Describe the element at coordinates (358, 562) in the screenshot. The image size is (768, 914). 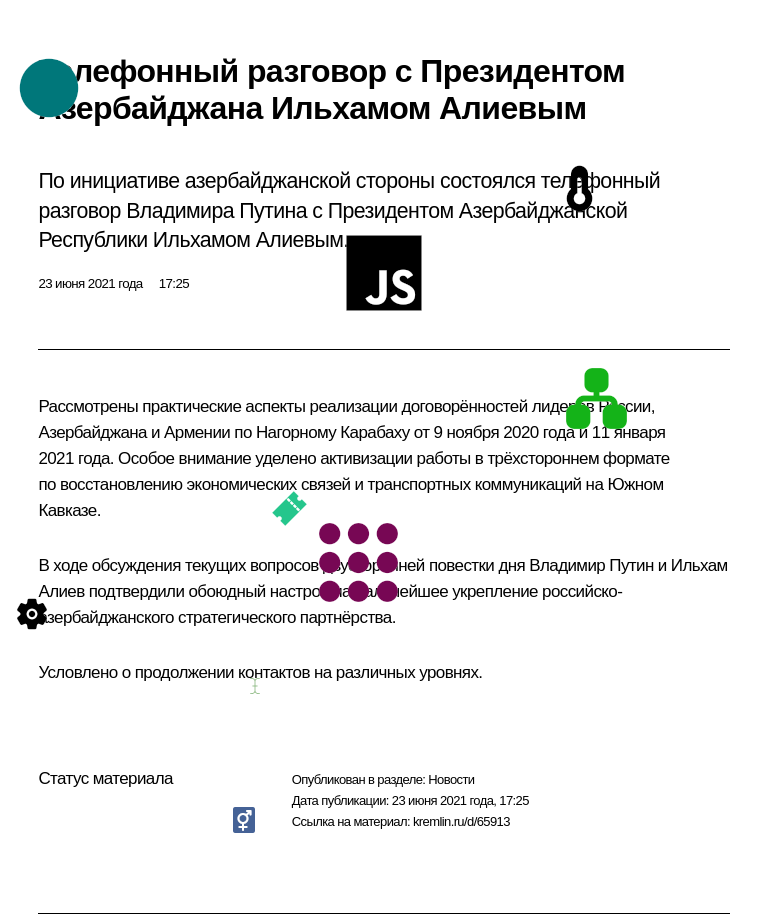
I see `open the app drawer or menu` at that location.